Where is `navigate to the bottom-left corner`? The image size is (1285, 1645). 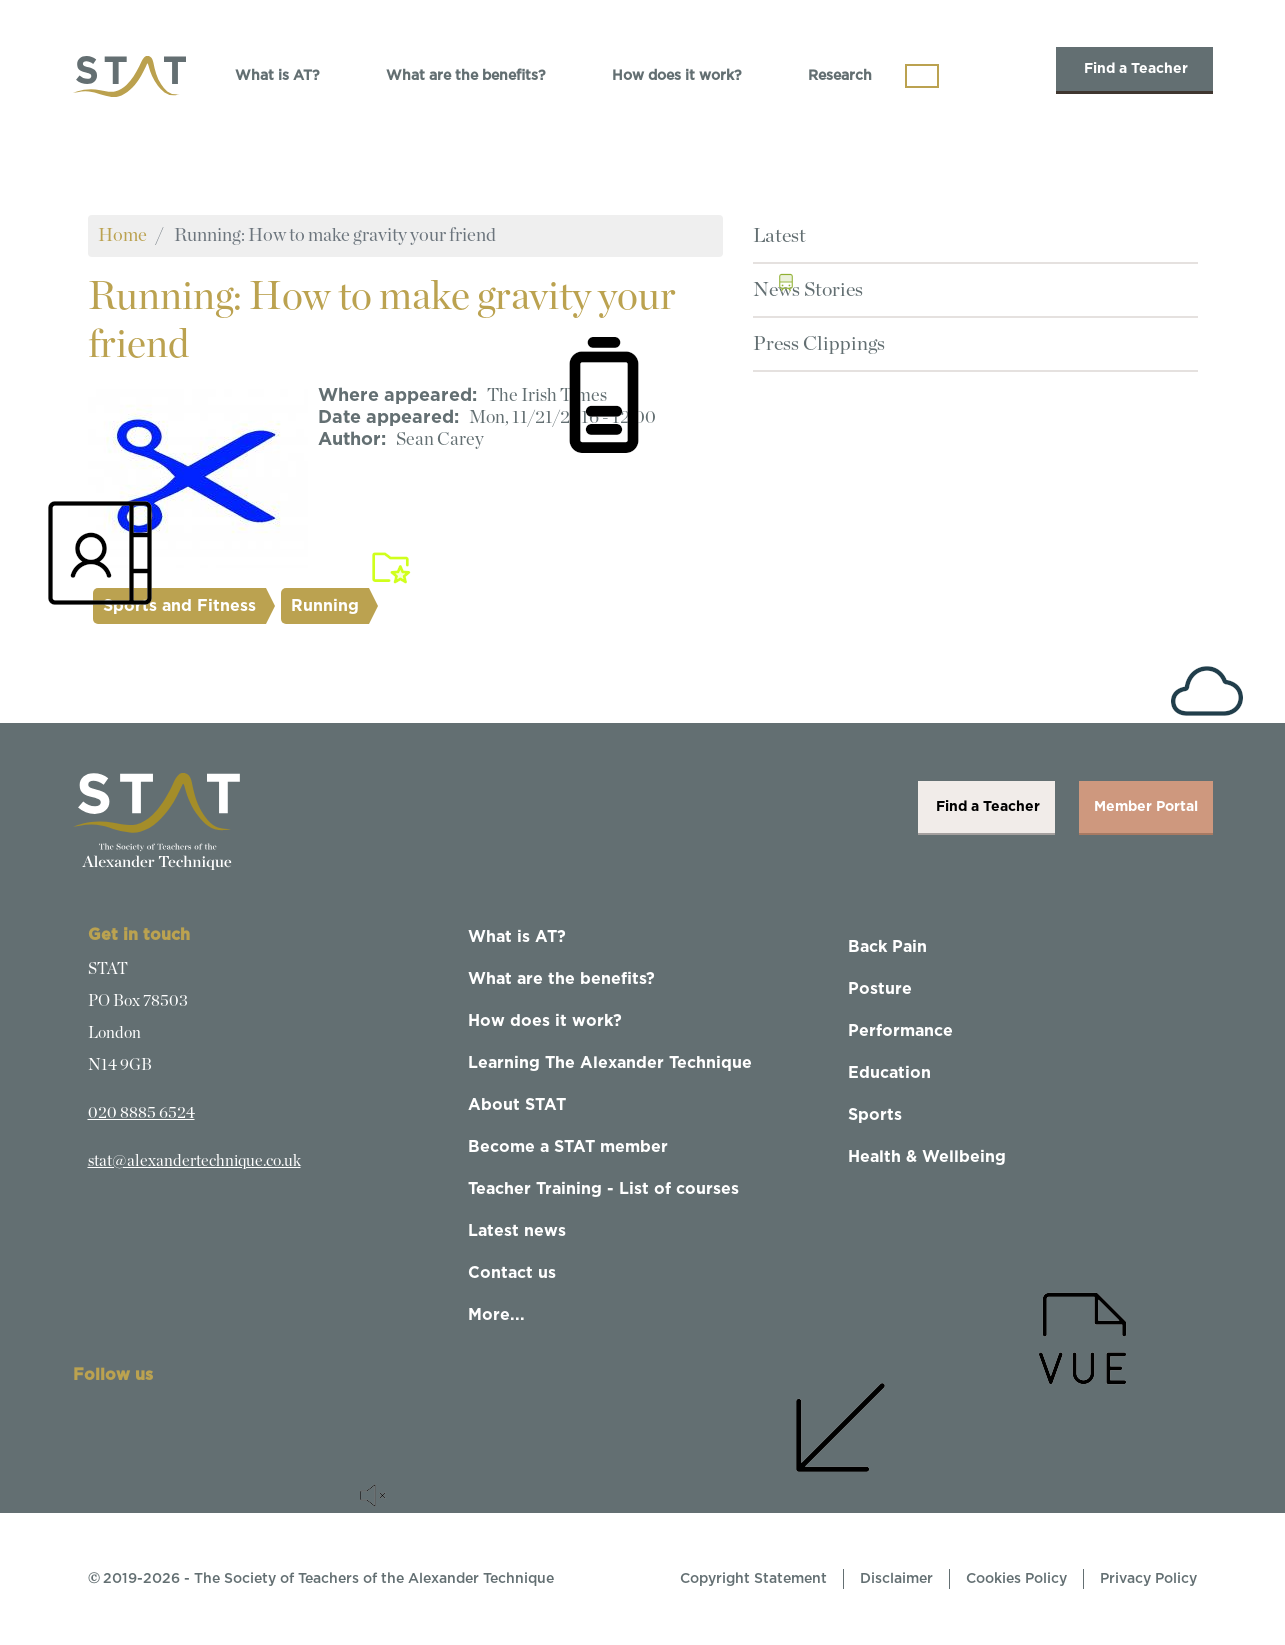
navigate to the bottom-left corner is located at coordinates (840, 1427).